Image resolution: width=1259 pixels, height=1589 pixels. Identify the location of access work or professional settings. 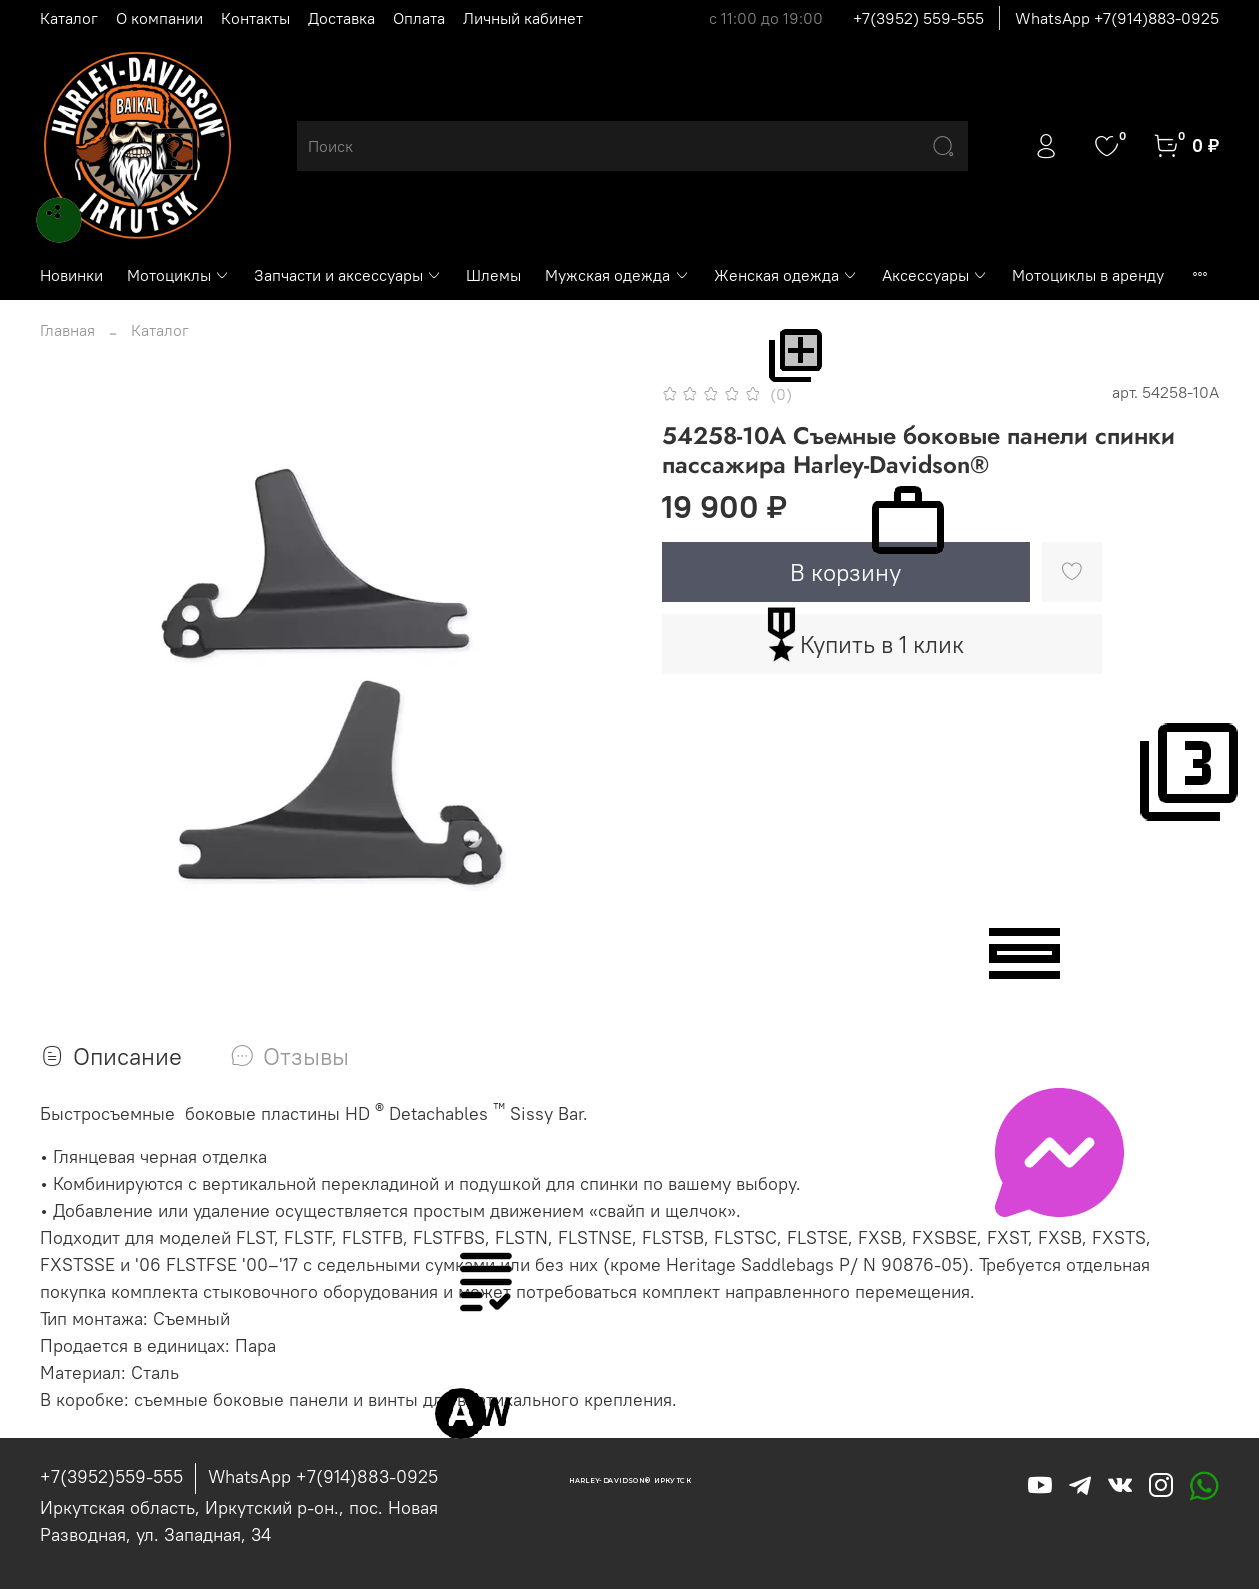
(908, 522).